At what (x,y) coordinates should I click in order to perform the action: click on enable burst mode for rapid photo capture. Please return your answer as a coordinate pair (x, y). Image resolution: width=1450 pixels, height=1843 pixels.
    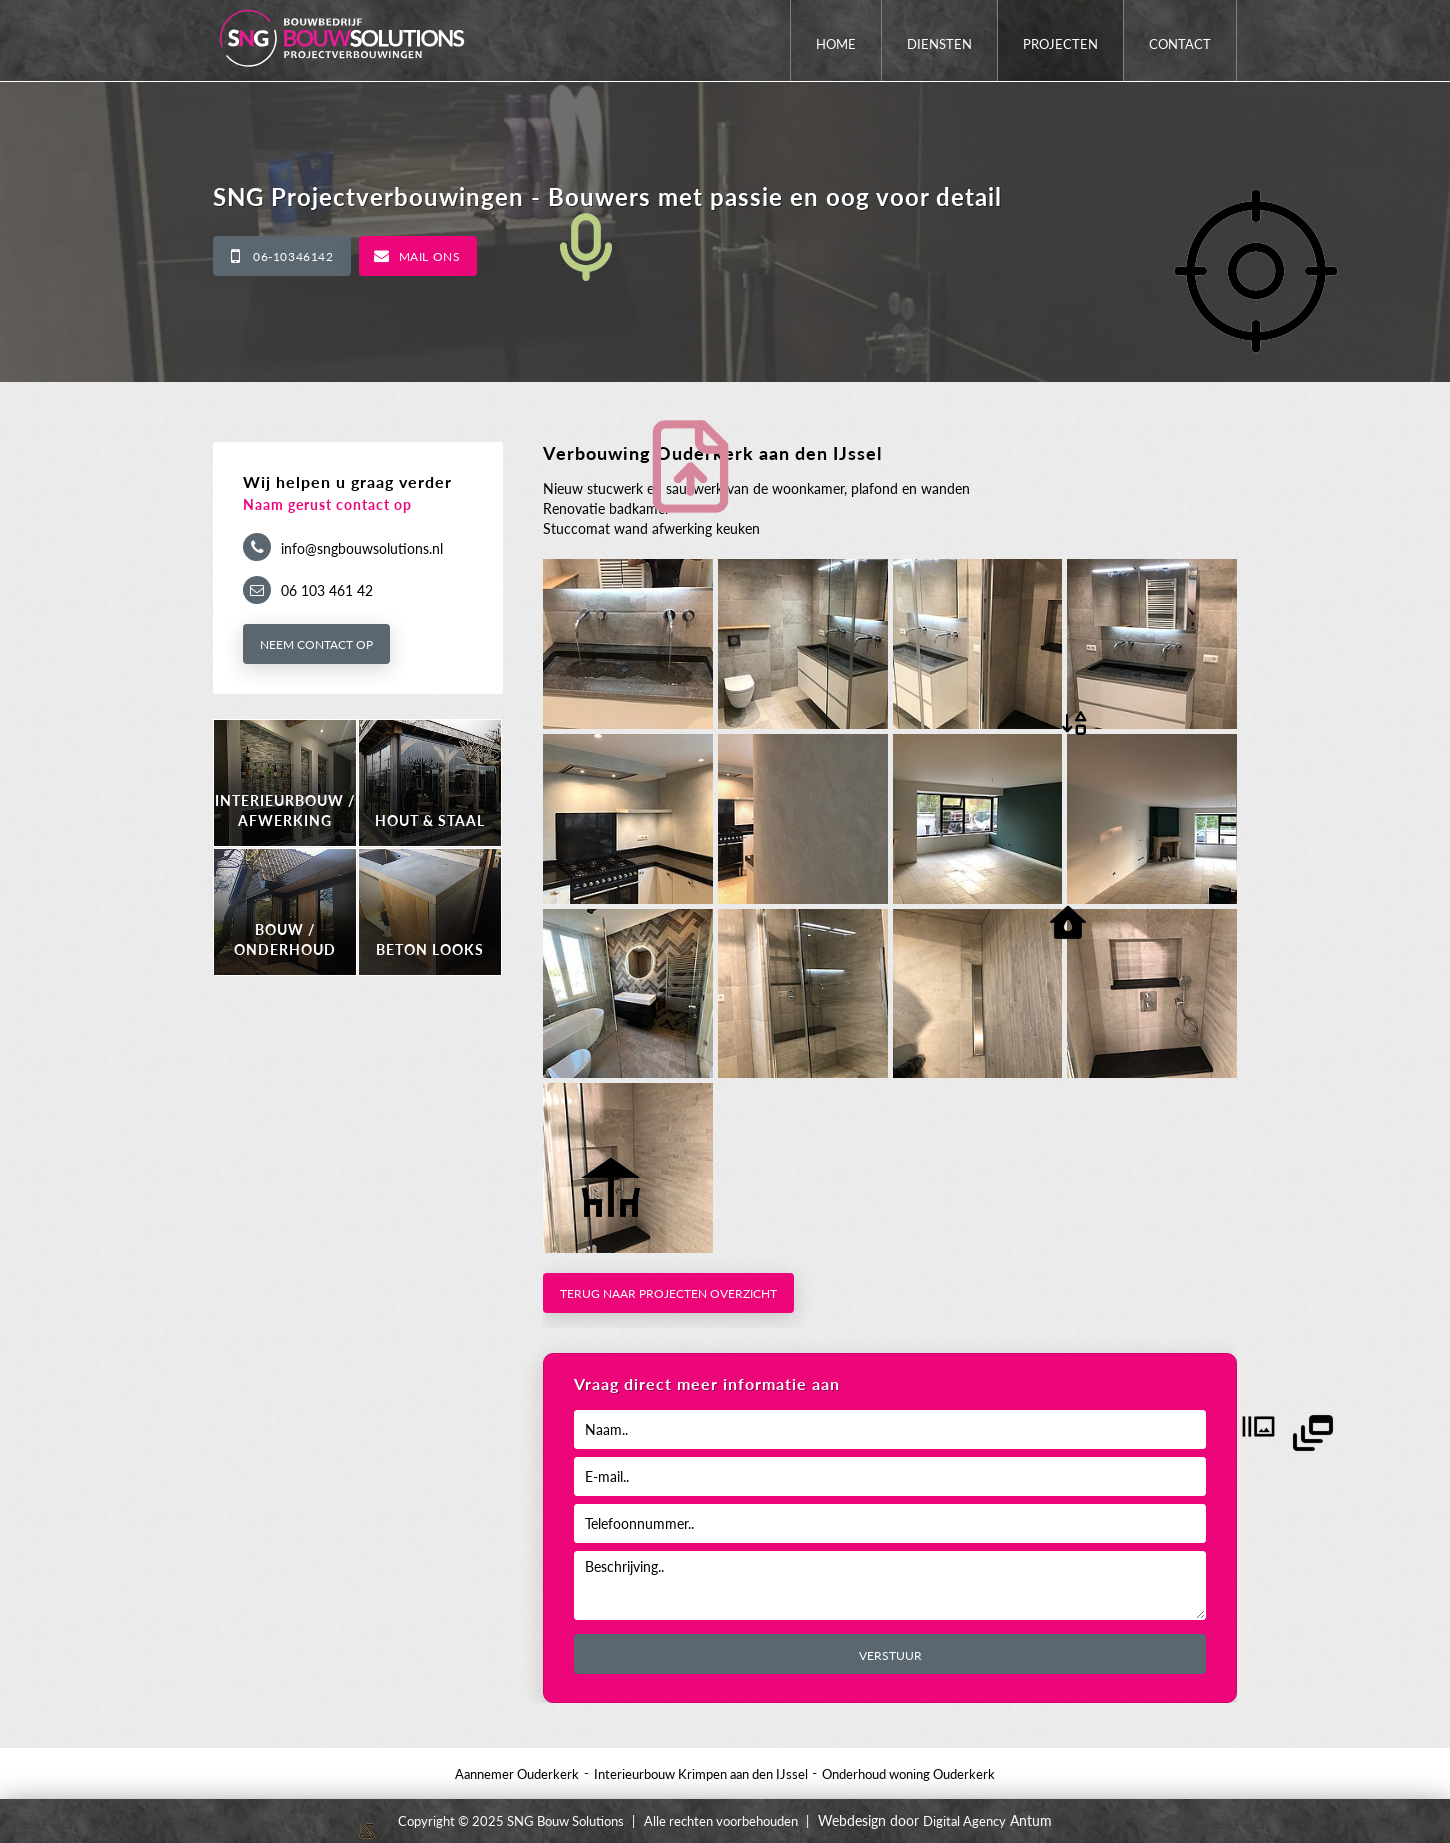
    Looking at the image, I should click on (1258, 1426).